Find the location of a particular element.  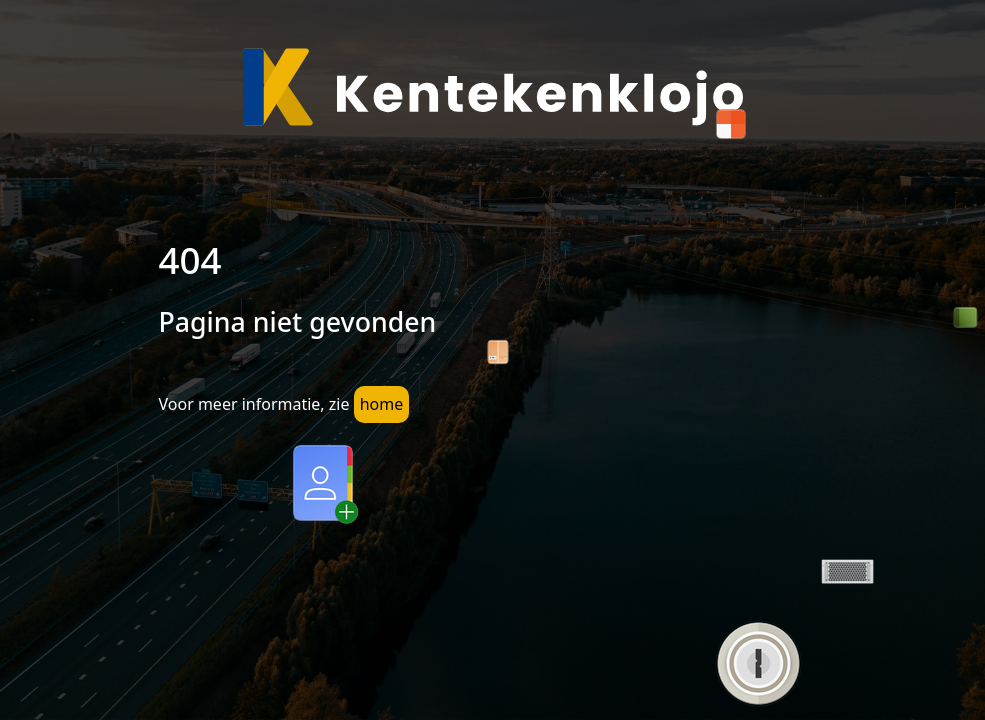

switch to the bottom-left workspace is located at coordinates (731, 124).